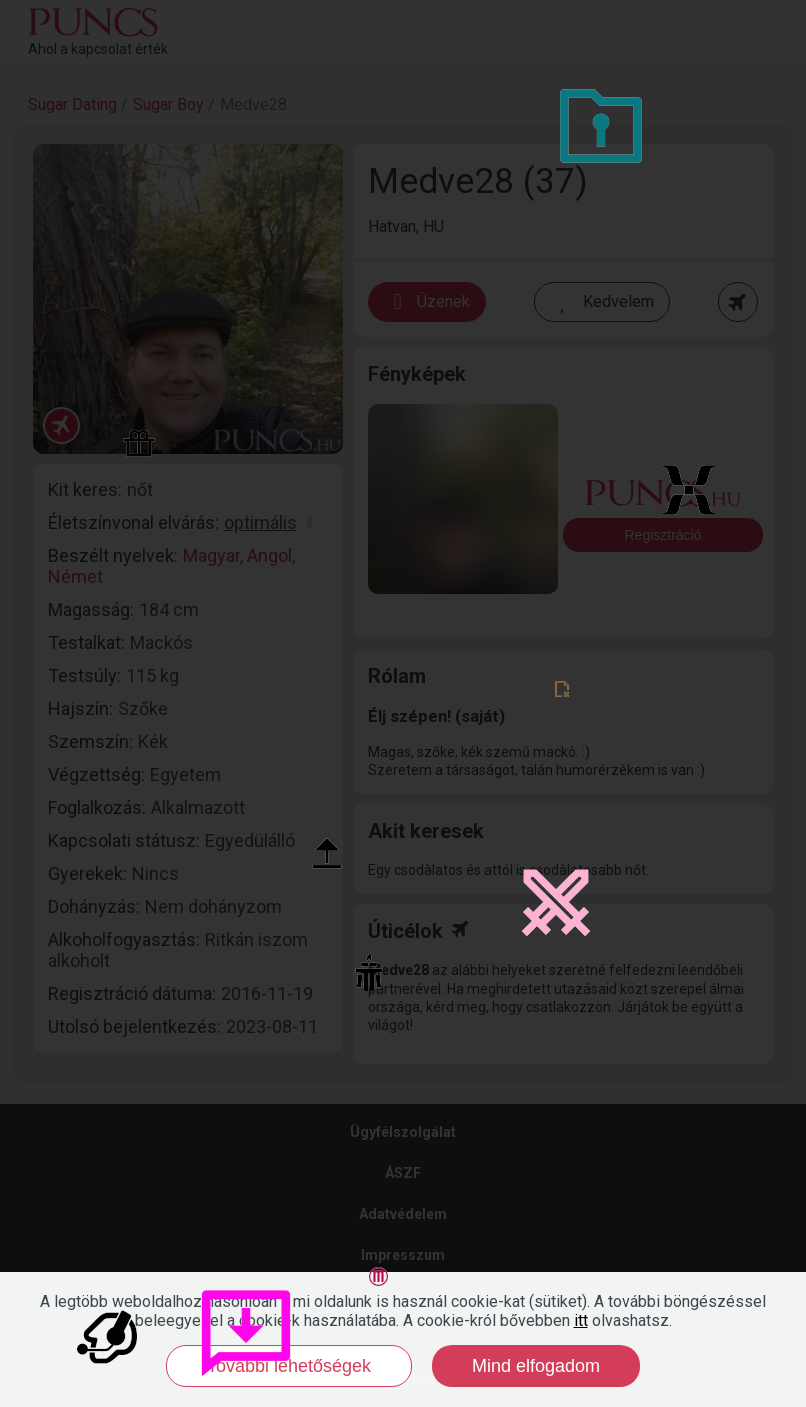 The image size is (806, 1407). What do you see at coordinates (107, 1337) in the screenshot?
I see `open zoiper VoIP calling app` at bounding box center [107, 1337].